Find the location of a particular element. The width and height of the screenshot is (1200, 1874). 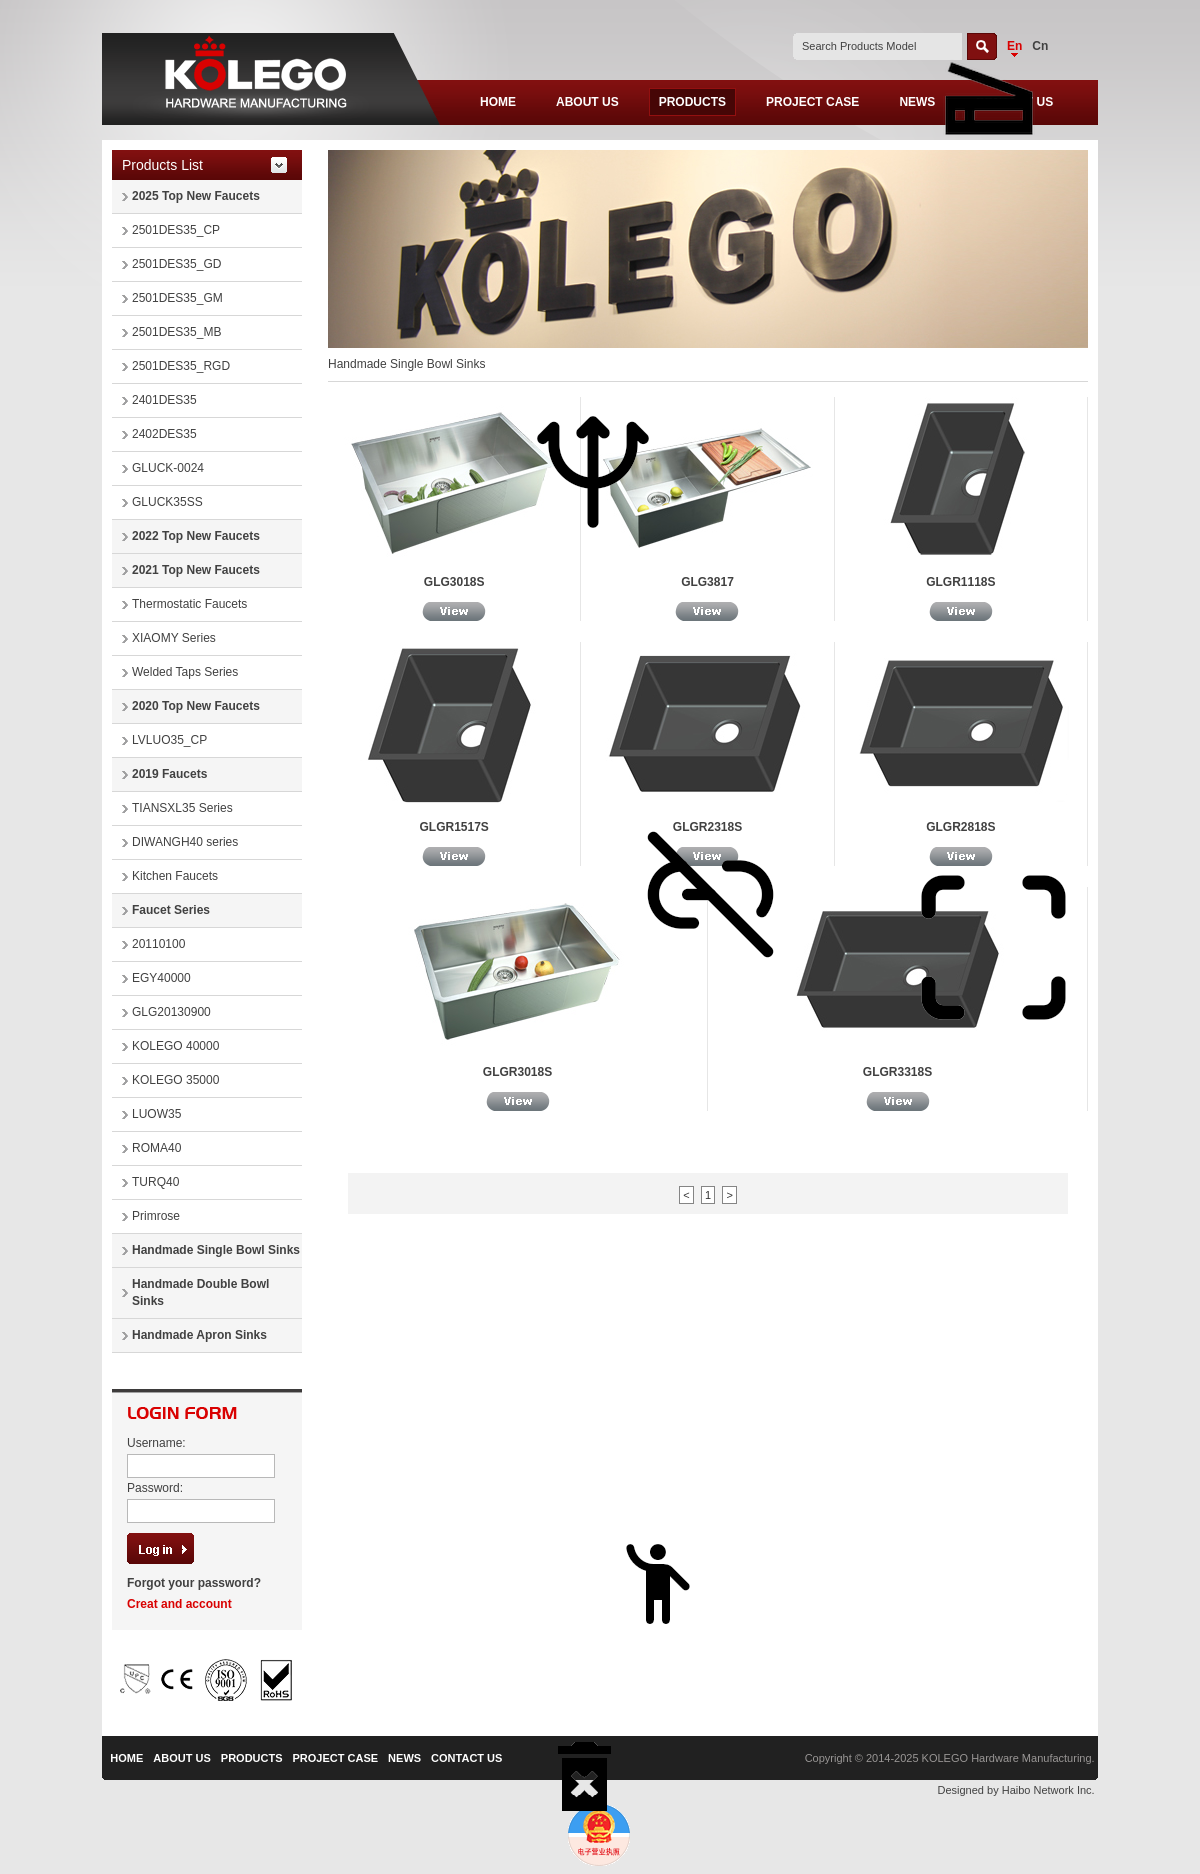

neptune or poseidon symbol in astrology or mythology app is located at coordinates (593, 472).